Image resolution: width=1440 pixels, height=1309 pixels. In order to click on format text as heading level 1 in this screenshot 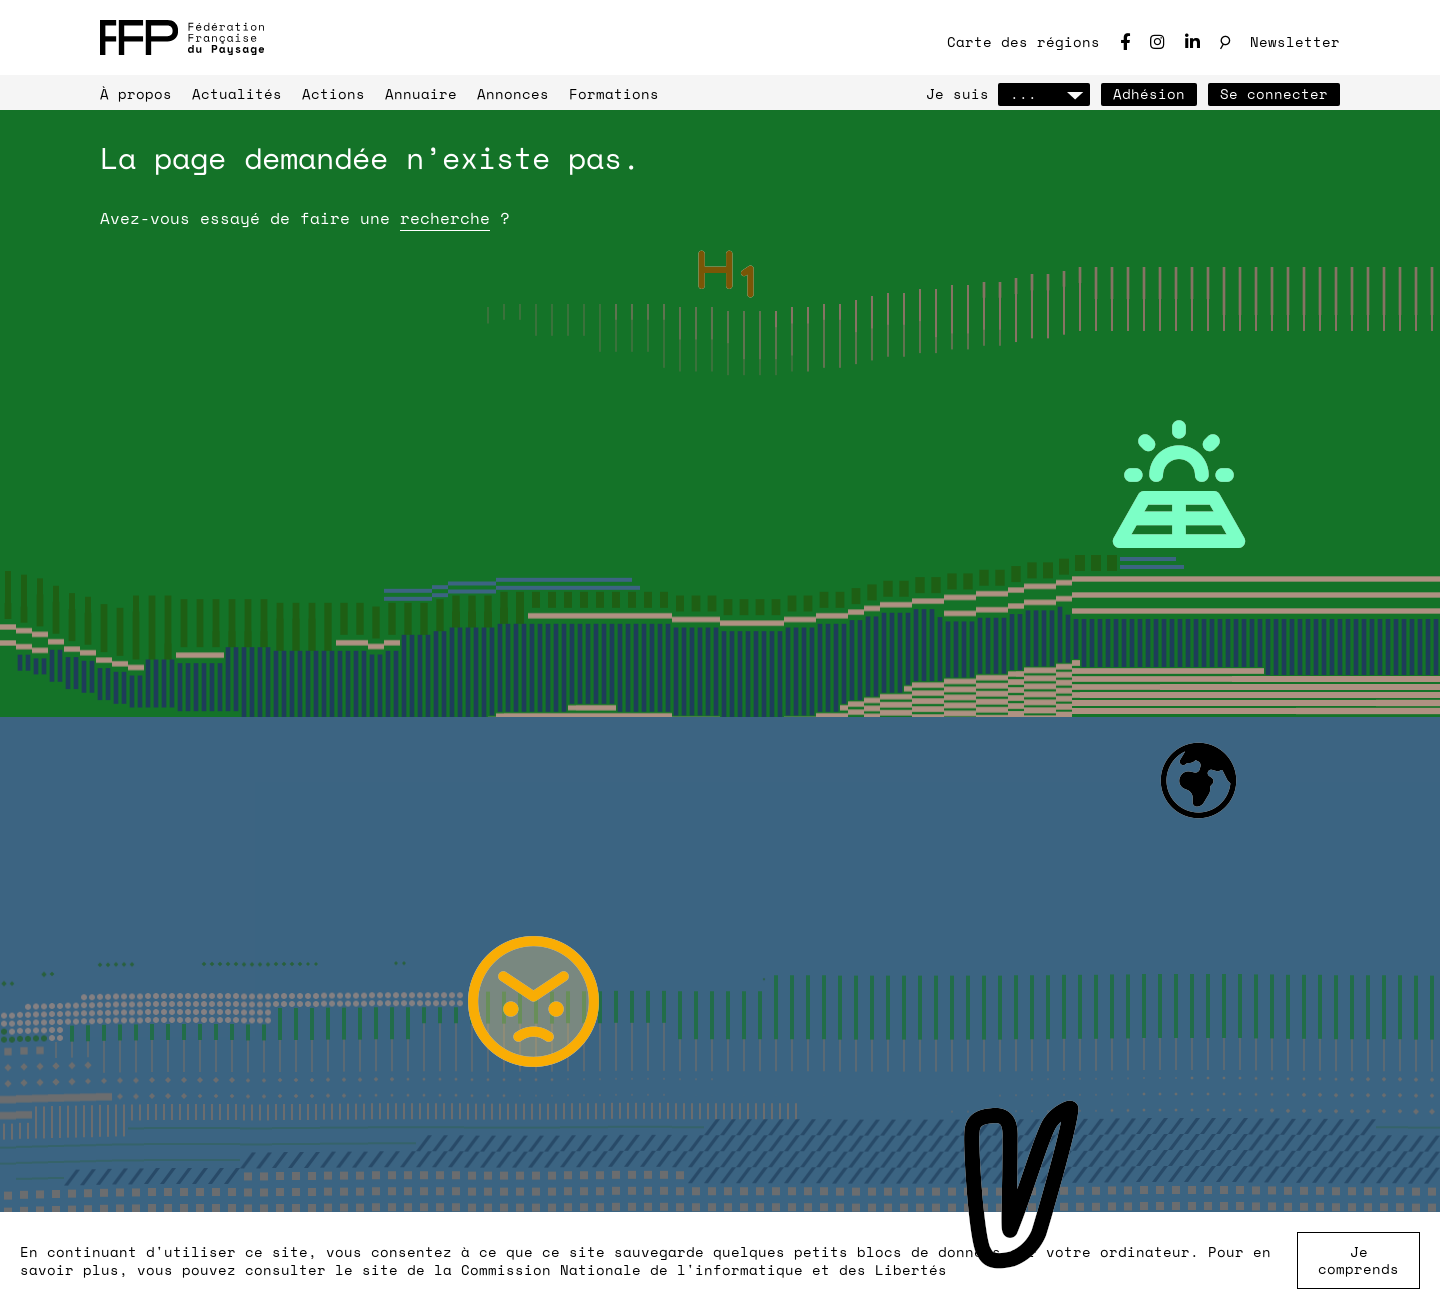, I will do `click(725, 273)`.